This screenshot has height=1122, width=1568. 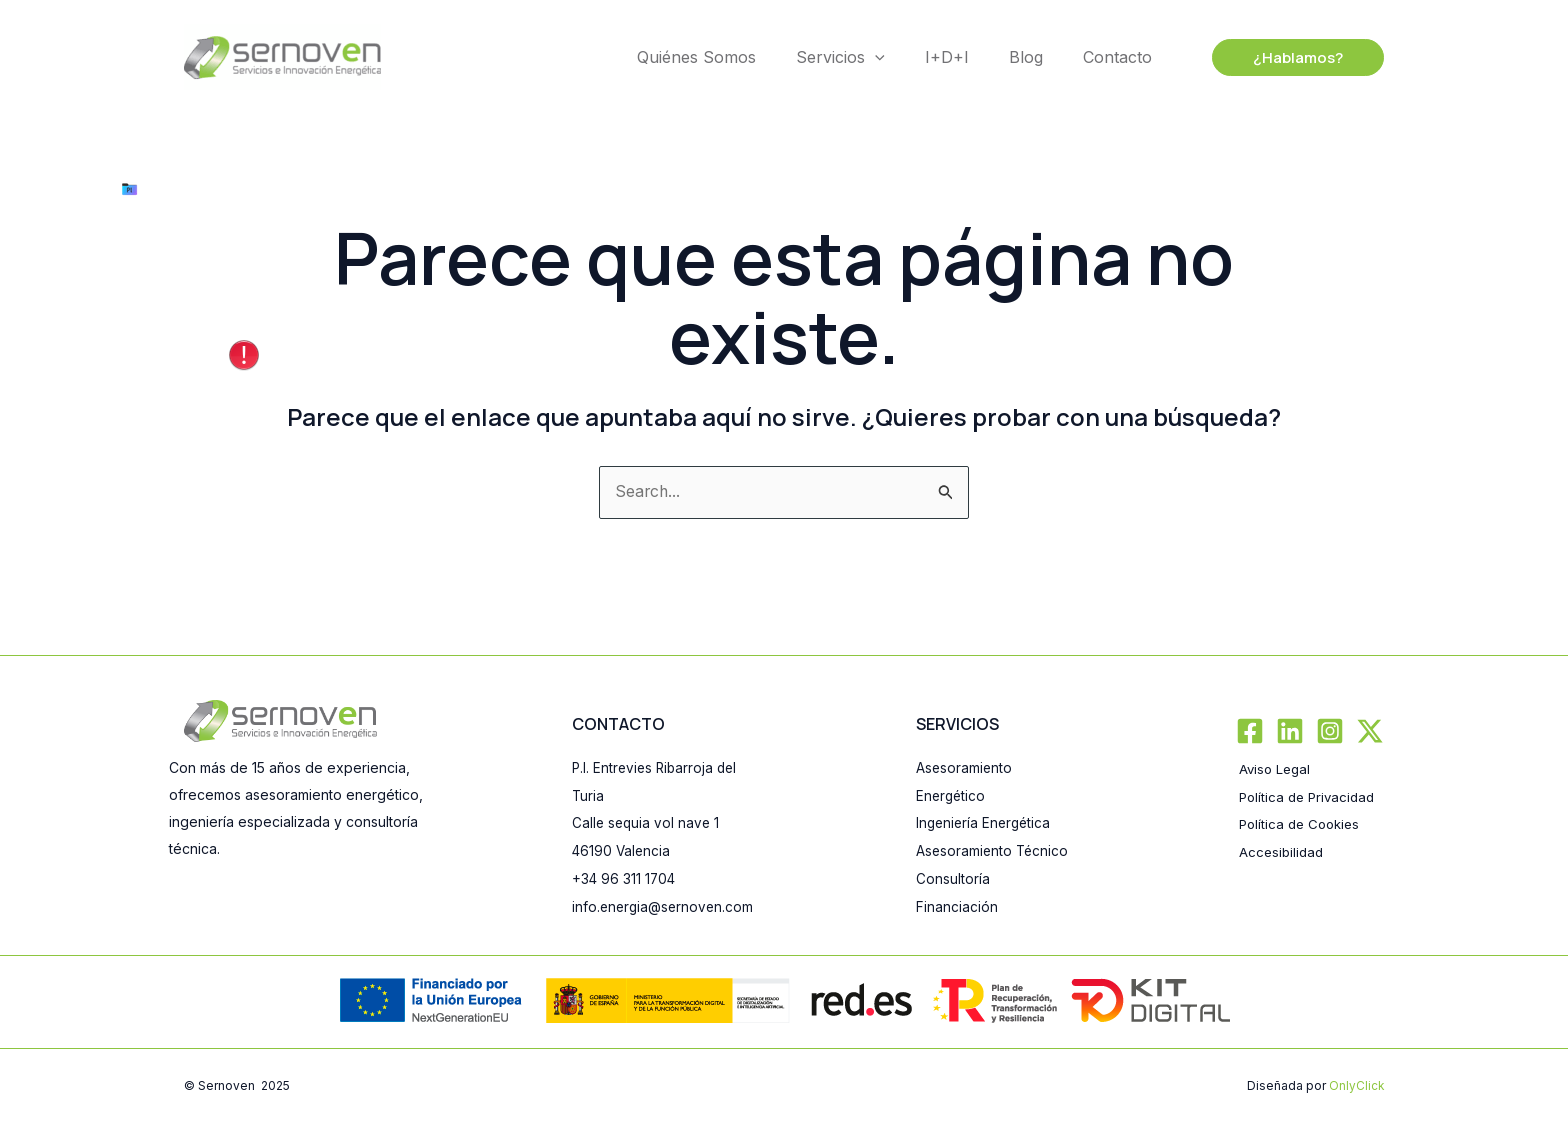 What do you see at coordinates (129, 189) in the screenshot?
I see `open folder containing Adobe Prelude project files` at bounding box center [129, 189].